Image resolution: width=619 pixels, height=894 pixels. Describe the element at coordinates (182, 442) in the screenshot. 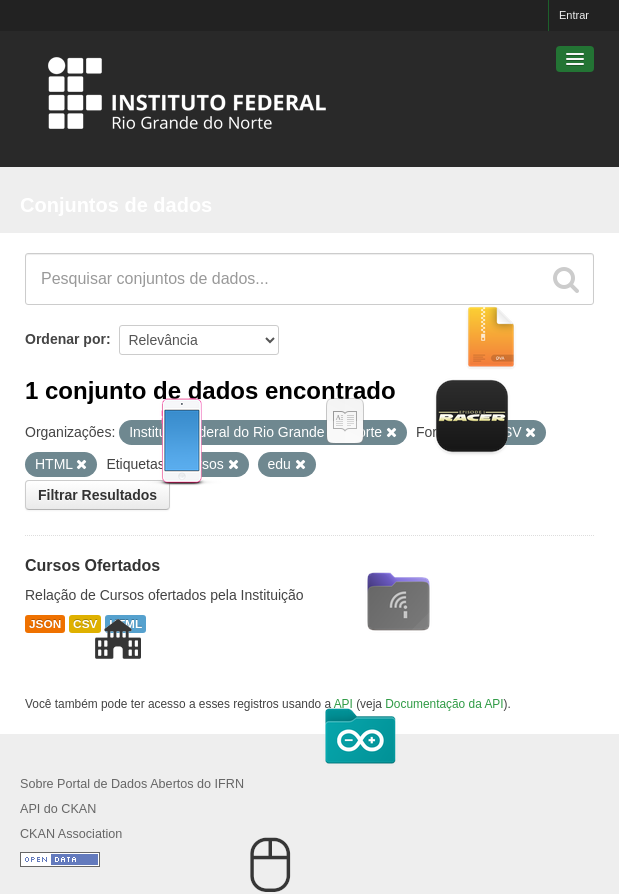

I see `iPod Touch device connected` at that location.